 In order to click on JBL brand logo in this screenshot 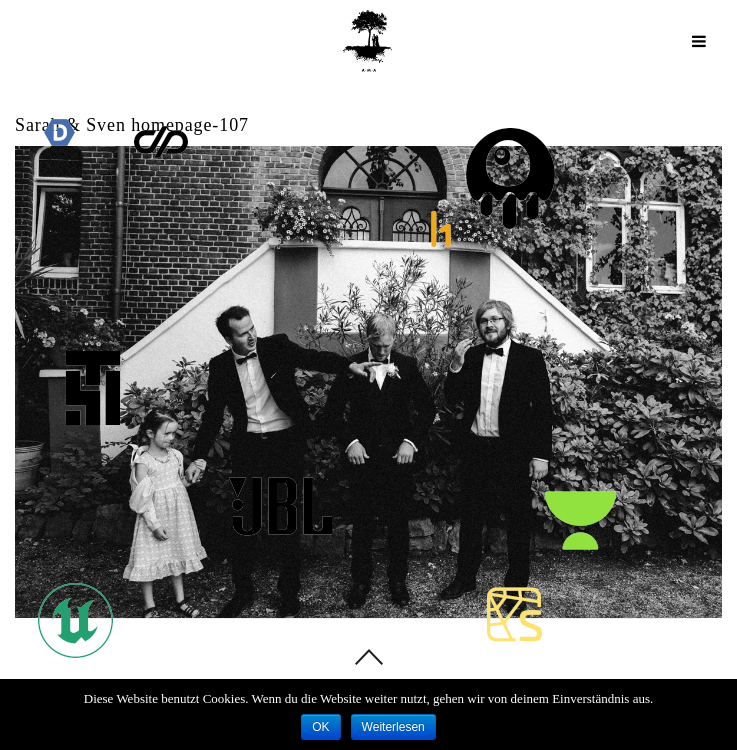, I will do `click(280, 506)`.